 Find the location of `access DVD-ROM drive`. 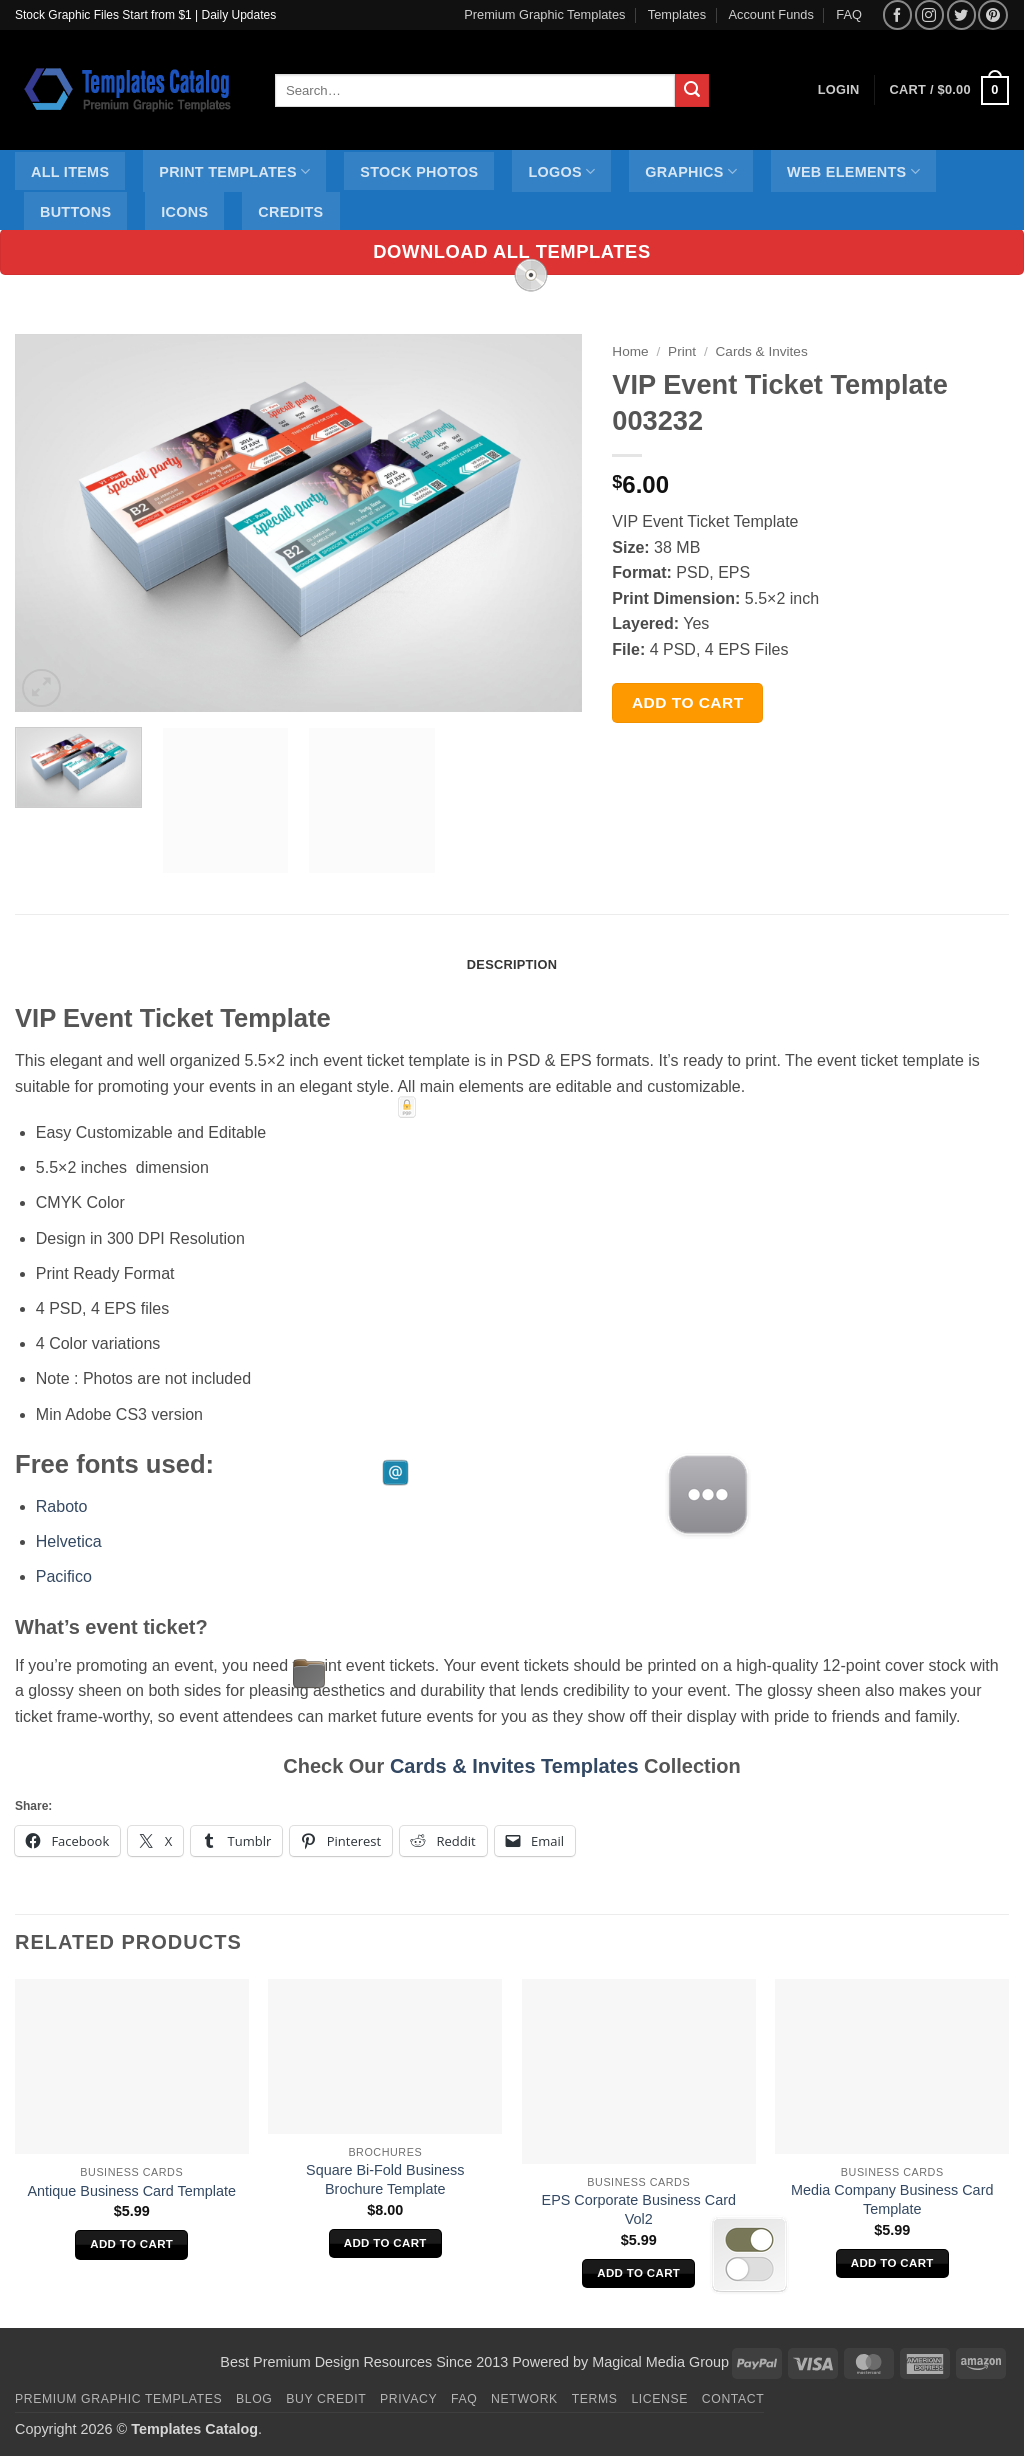

access DVD-ROM drive is located at coordinates (531, 275).